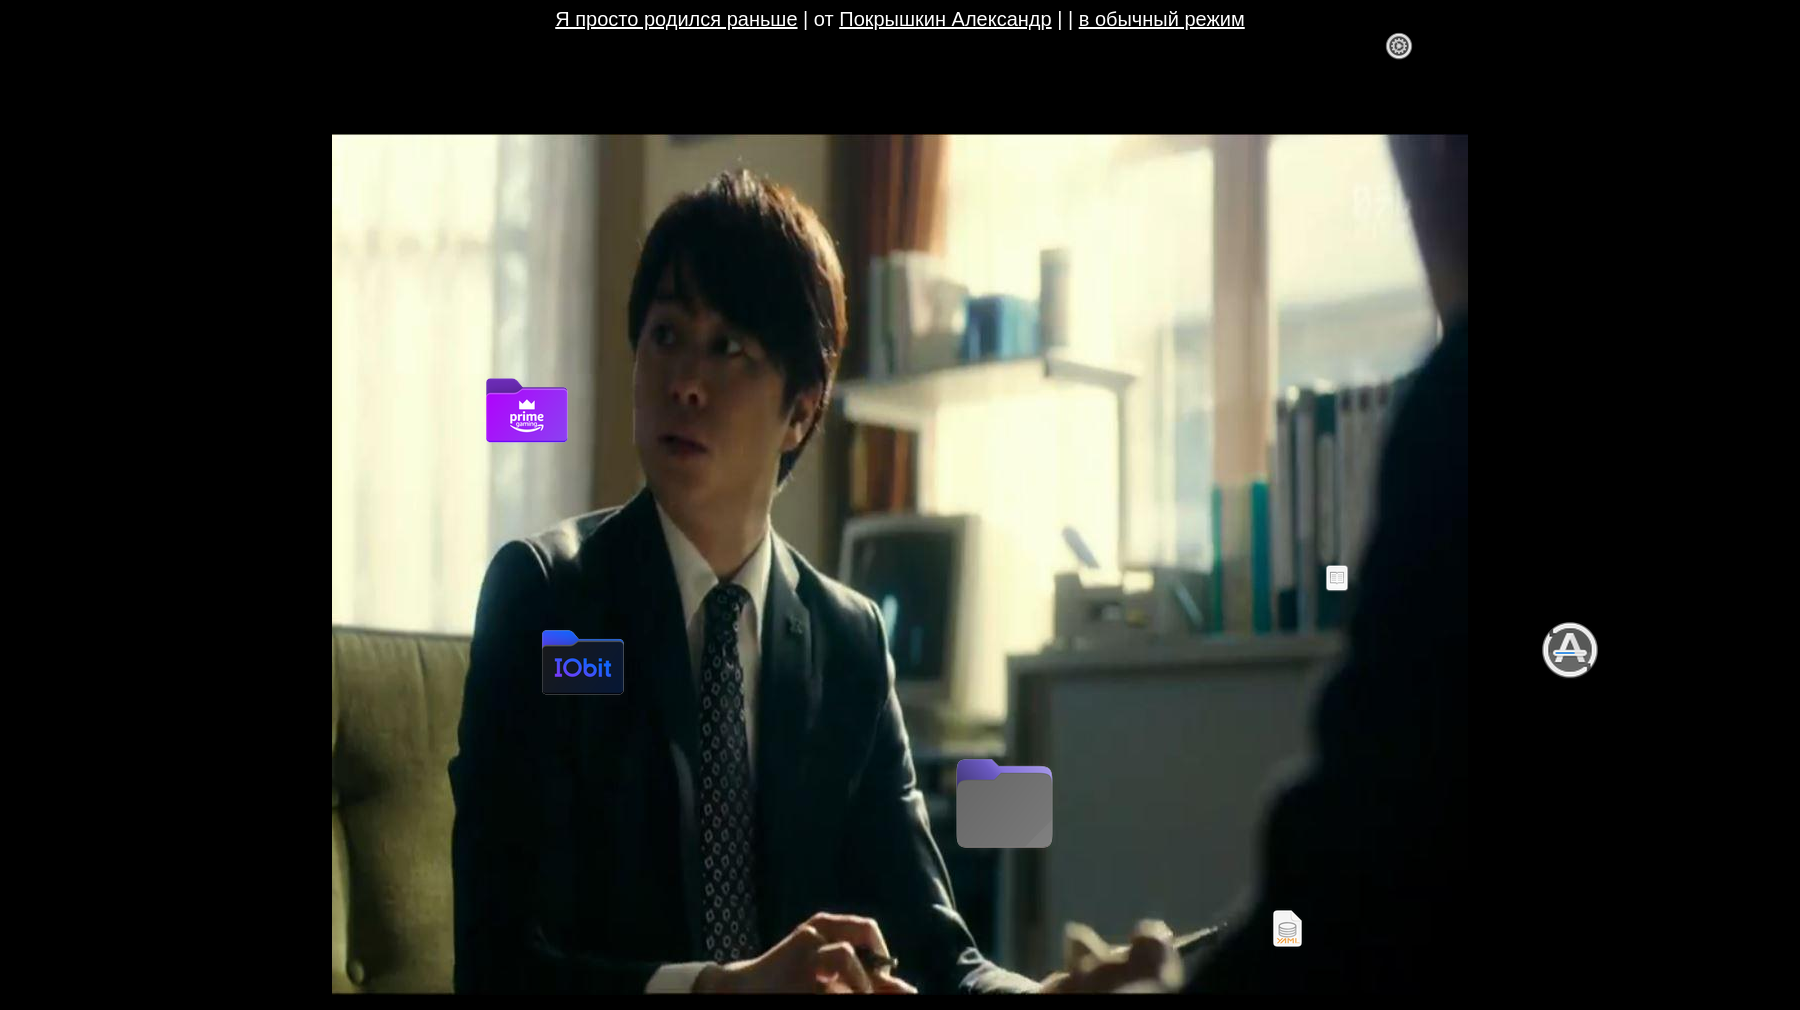 The height and width of the screenshot is (1010, 1800). What do you see at coordinates (526, 412) in the screenshot?
I see `open prime gaming folder` at bounding box center [526, 412].